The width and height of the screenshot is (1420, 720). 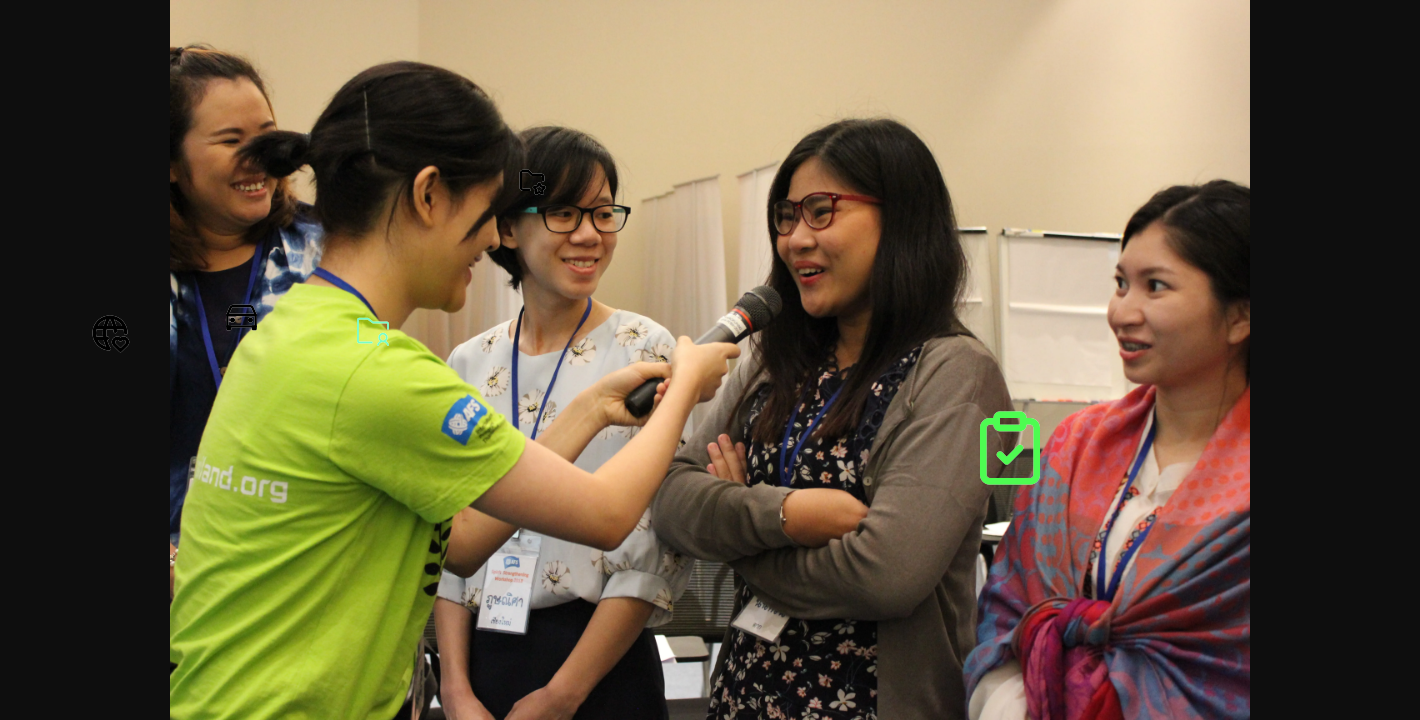 I want to click on access your favorite or starred folder, so click(x=532, y=181).